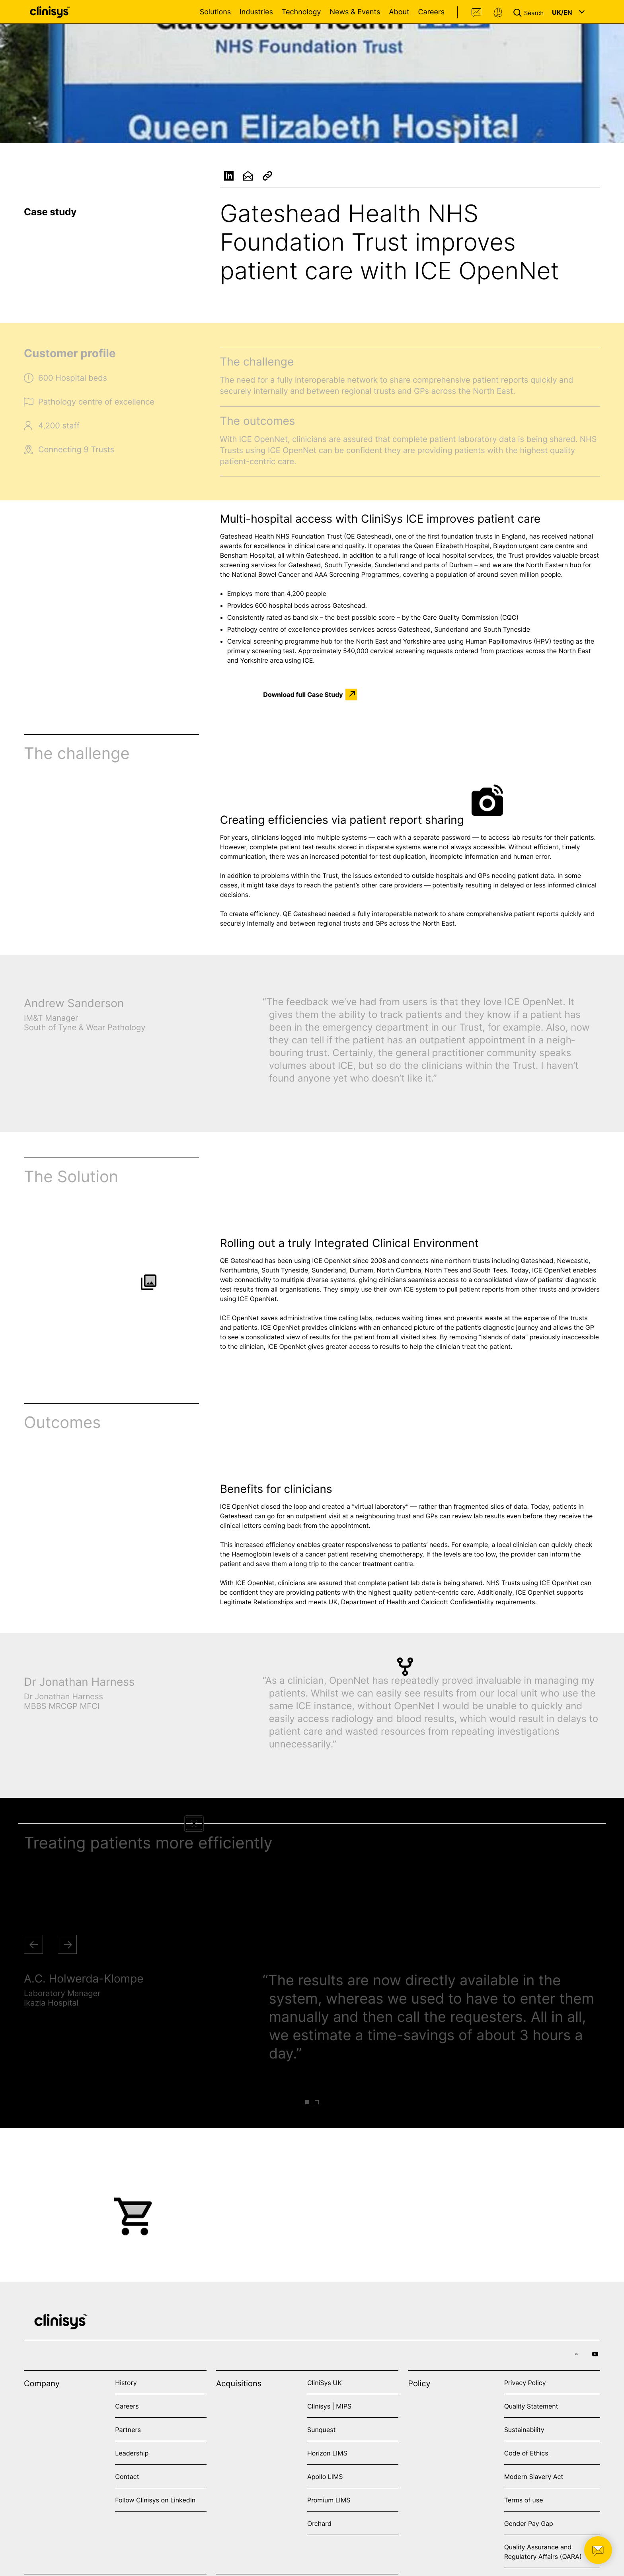  I want to click on cancel or close a presentation, so click(194, 1823).